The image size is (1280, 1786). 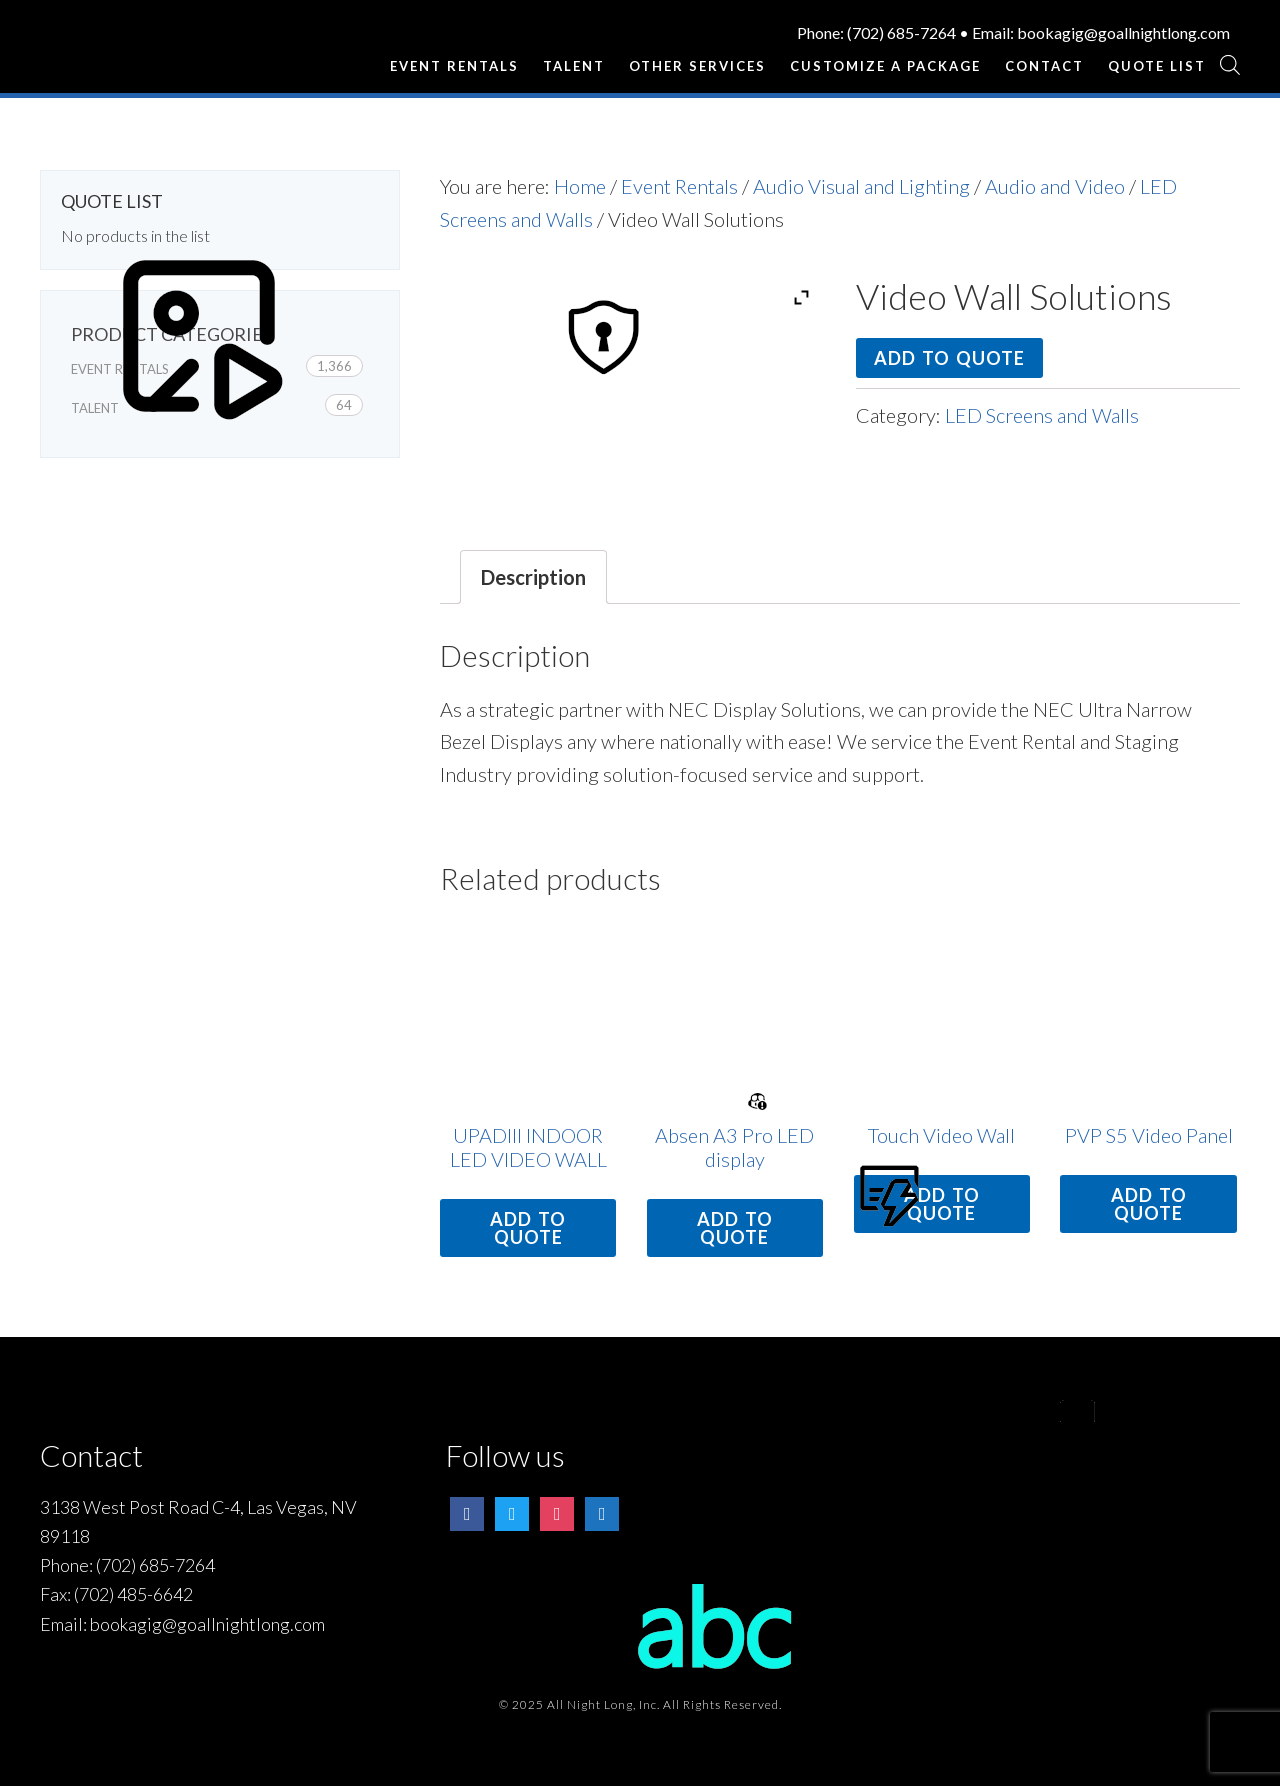 I want to click on play a slideshow or image gallery, so click(x=199, y=336).